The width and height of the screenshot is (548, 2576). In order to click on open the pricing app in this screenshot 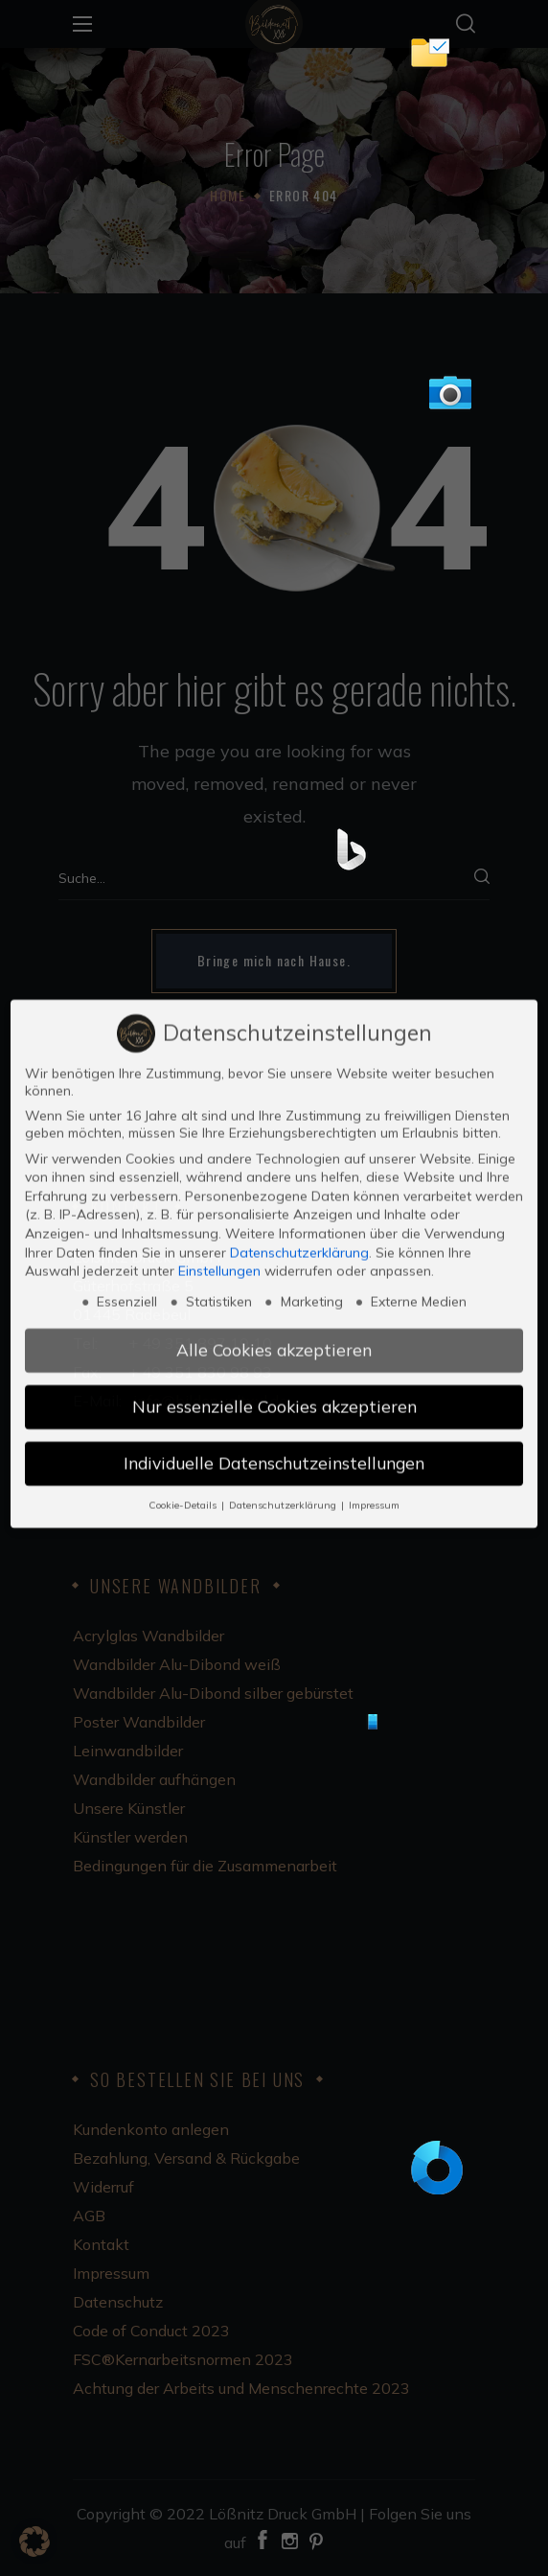, I will do `click(437, 2168)`.